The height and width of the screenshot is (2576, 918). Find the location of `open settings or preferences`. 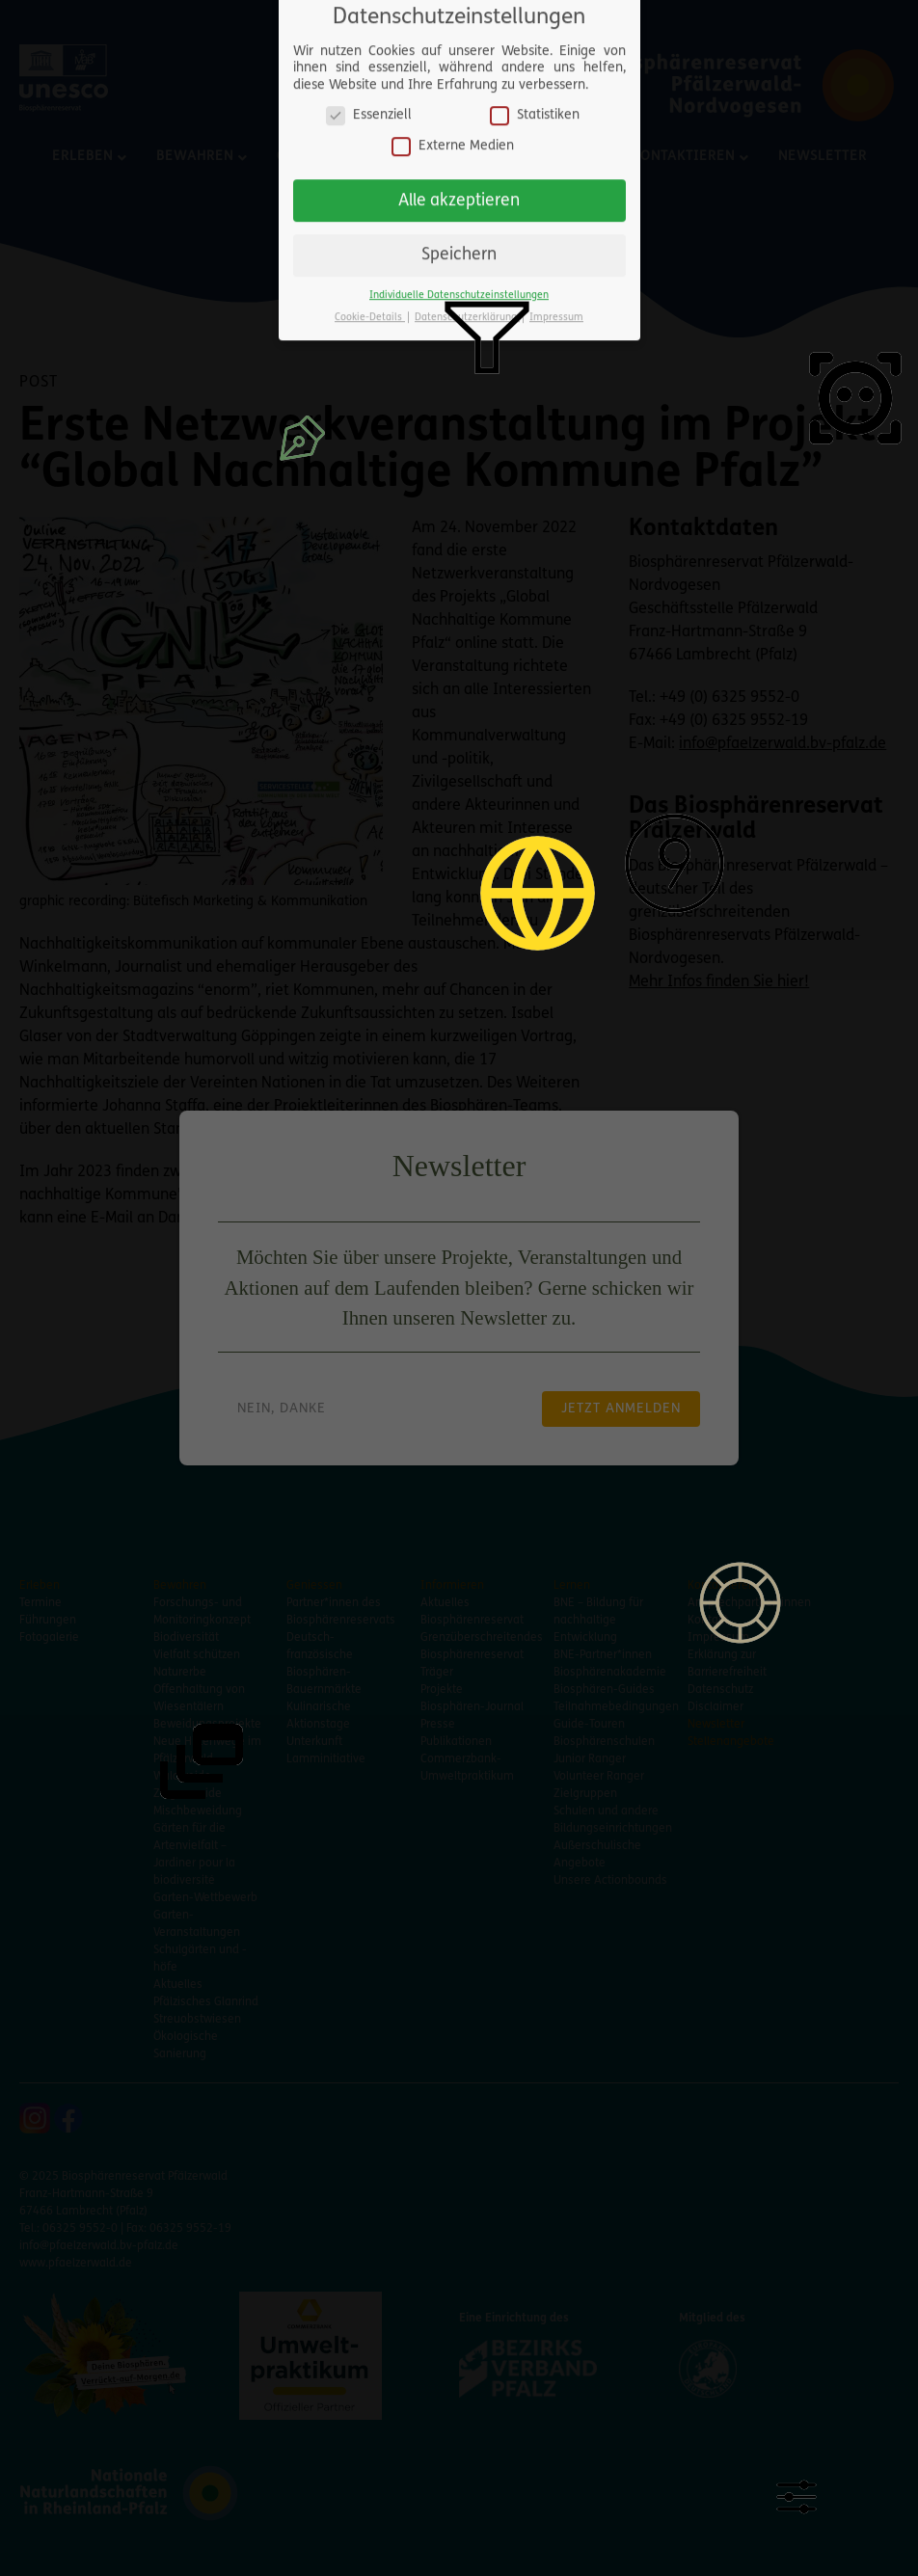

open settings or preferences is located at coordinates (796, 2497).